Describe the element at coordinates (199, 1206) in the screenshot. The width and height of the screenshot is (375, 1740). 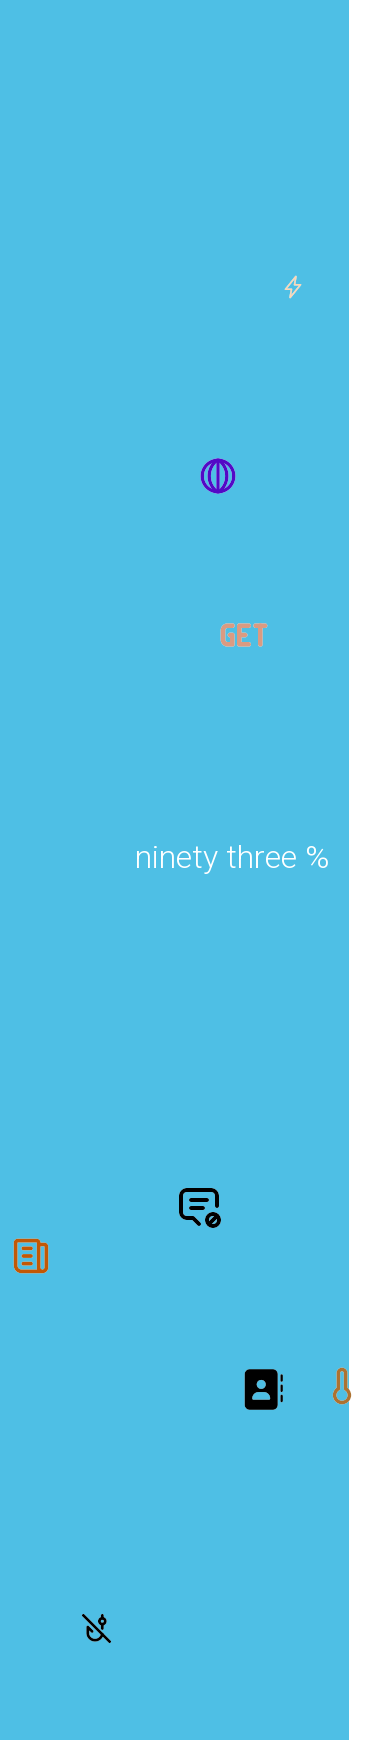
I see `cancel or block a message` at that location.